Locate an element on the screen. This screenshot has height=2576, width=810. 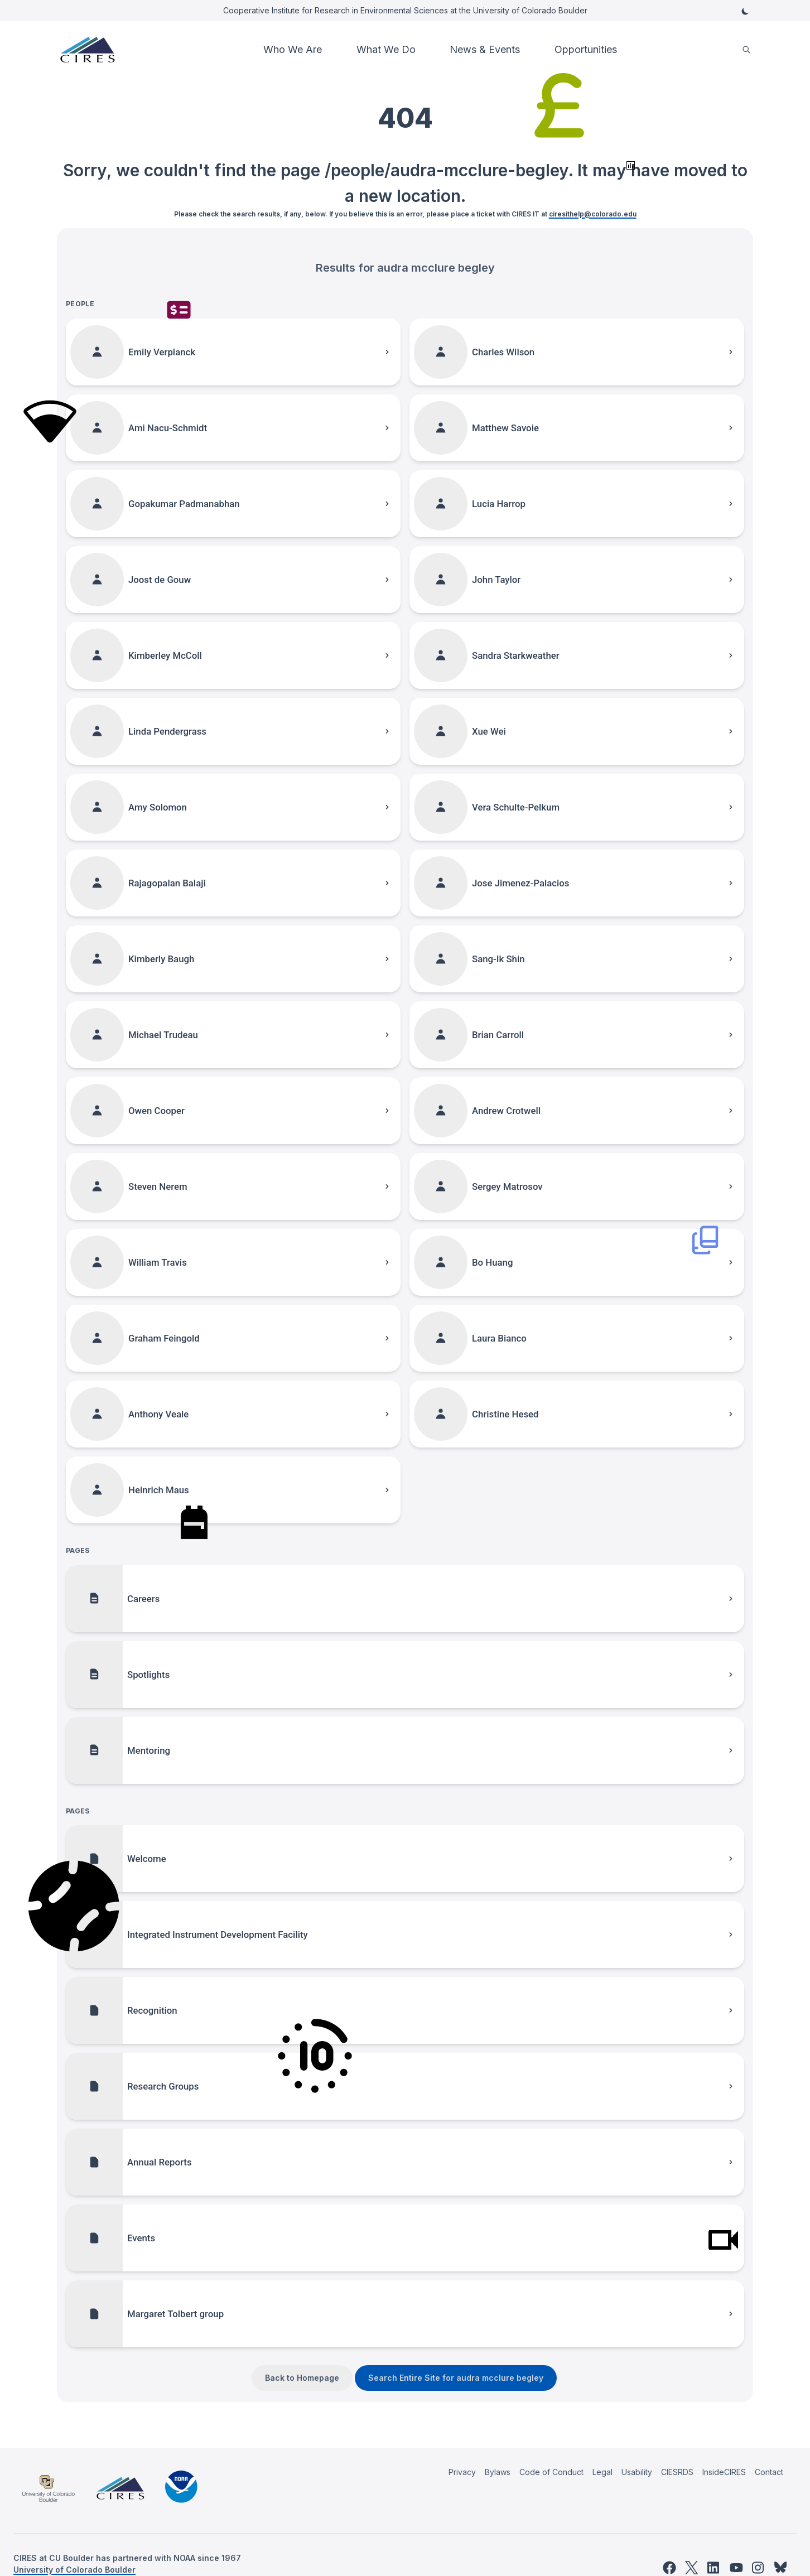
access your backpack or stored items is located at coordinates (194, 1522).